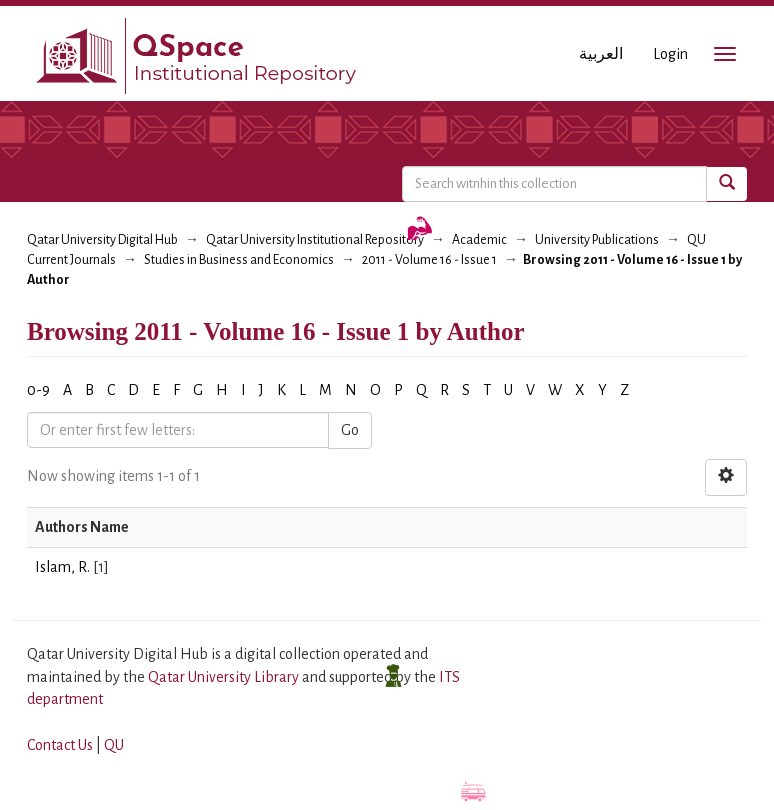  Describe the element at coordinates (420, 228) in the screenshot. I see `view strength or fitness stats` at that location.